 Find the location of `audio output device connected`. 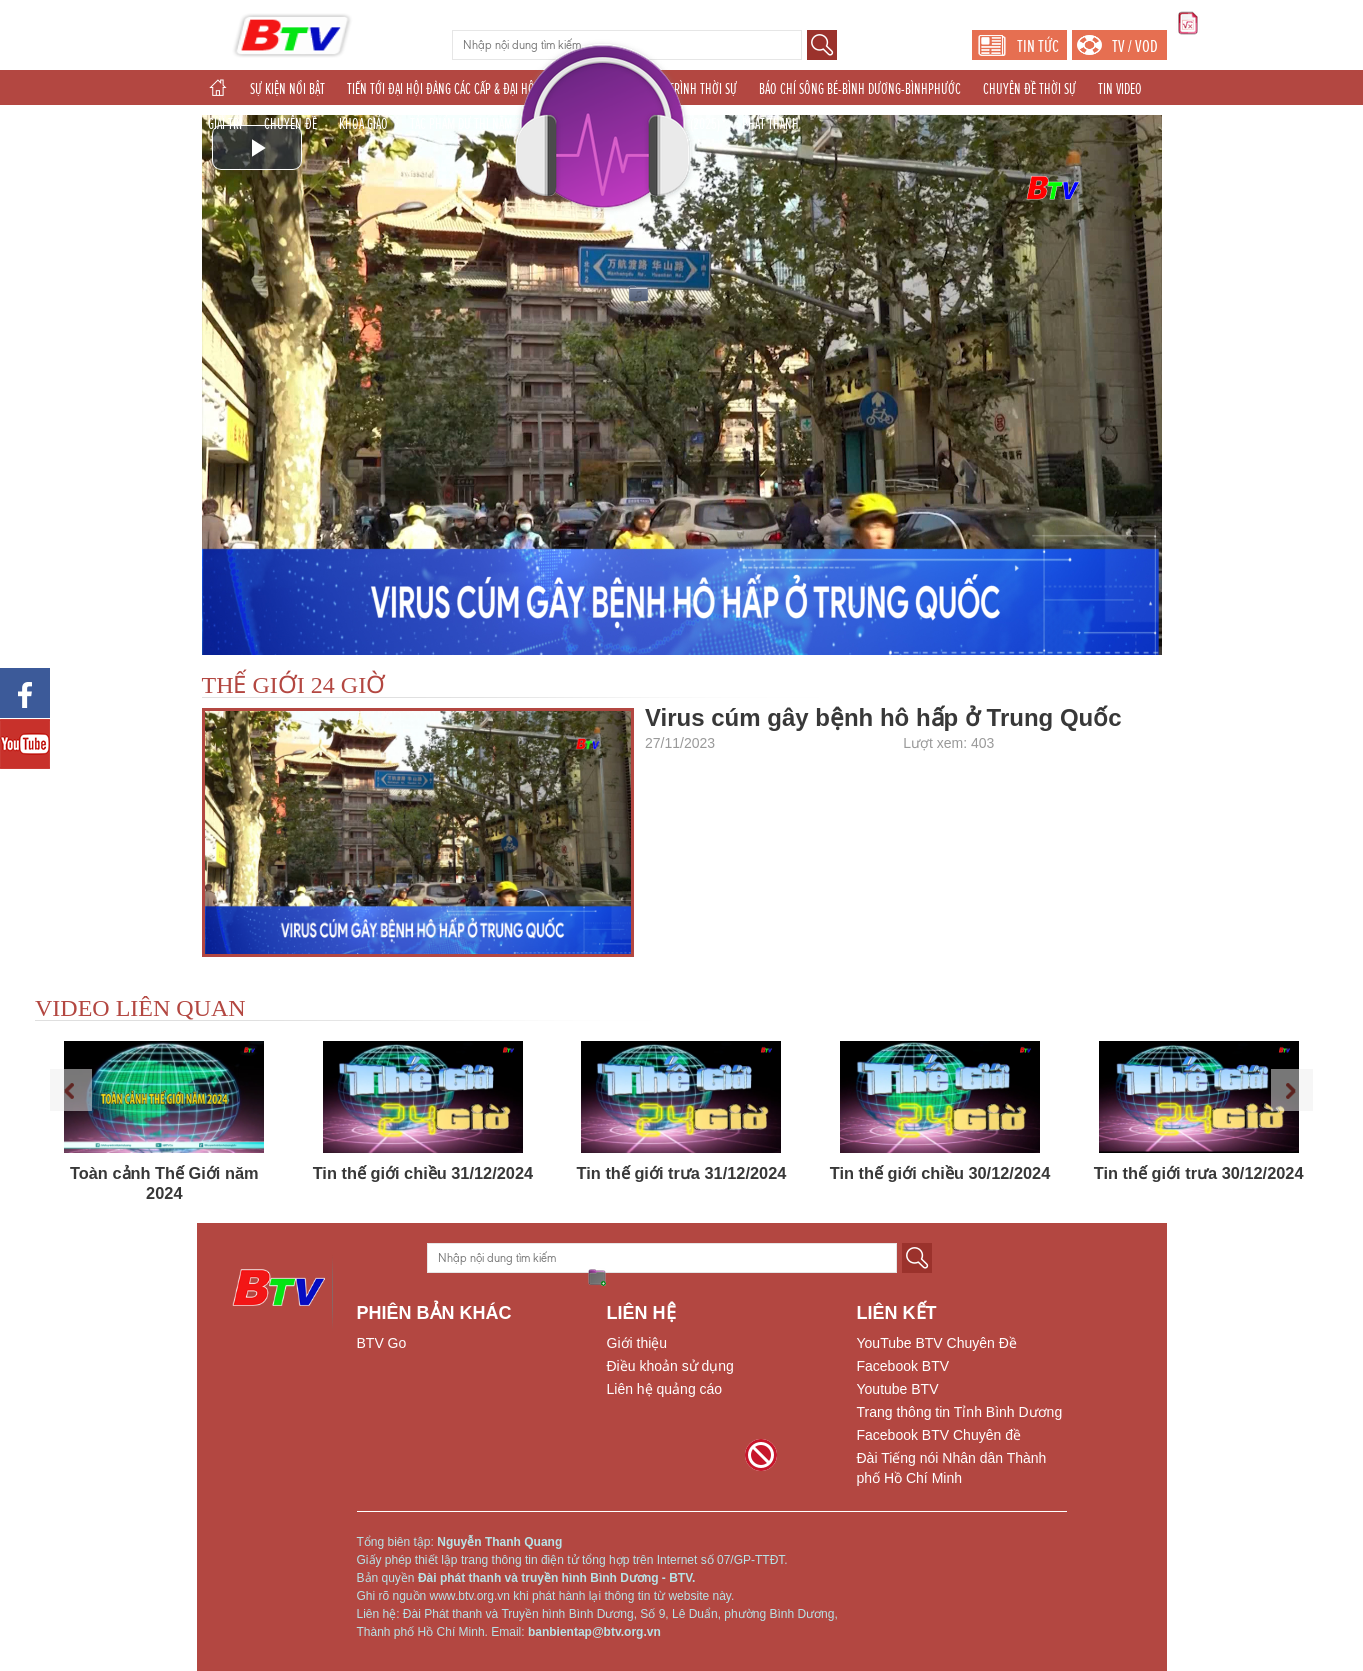

audio output device connected is located at coordinates (602, 126).